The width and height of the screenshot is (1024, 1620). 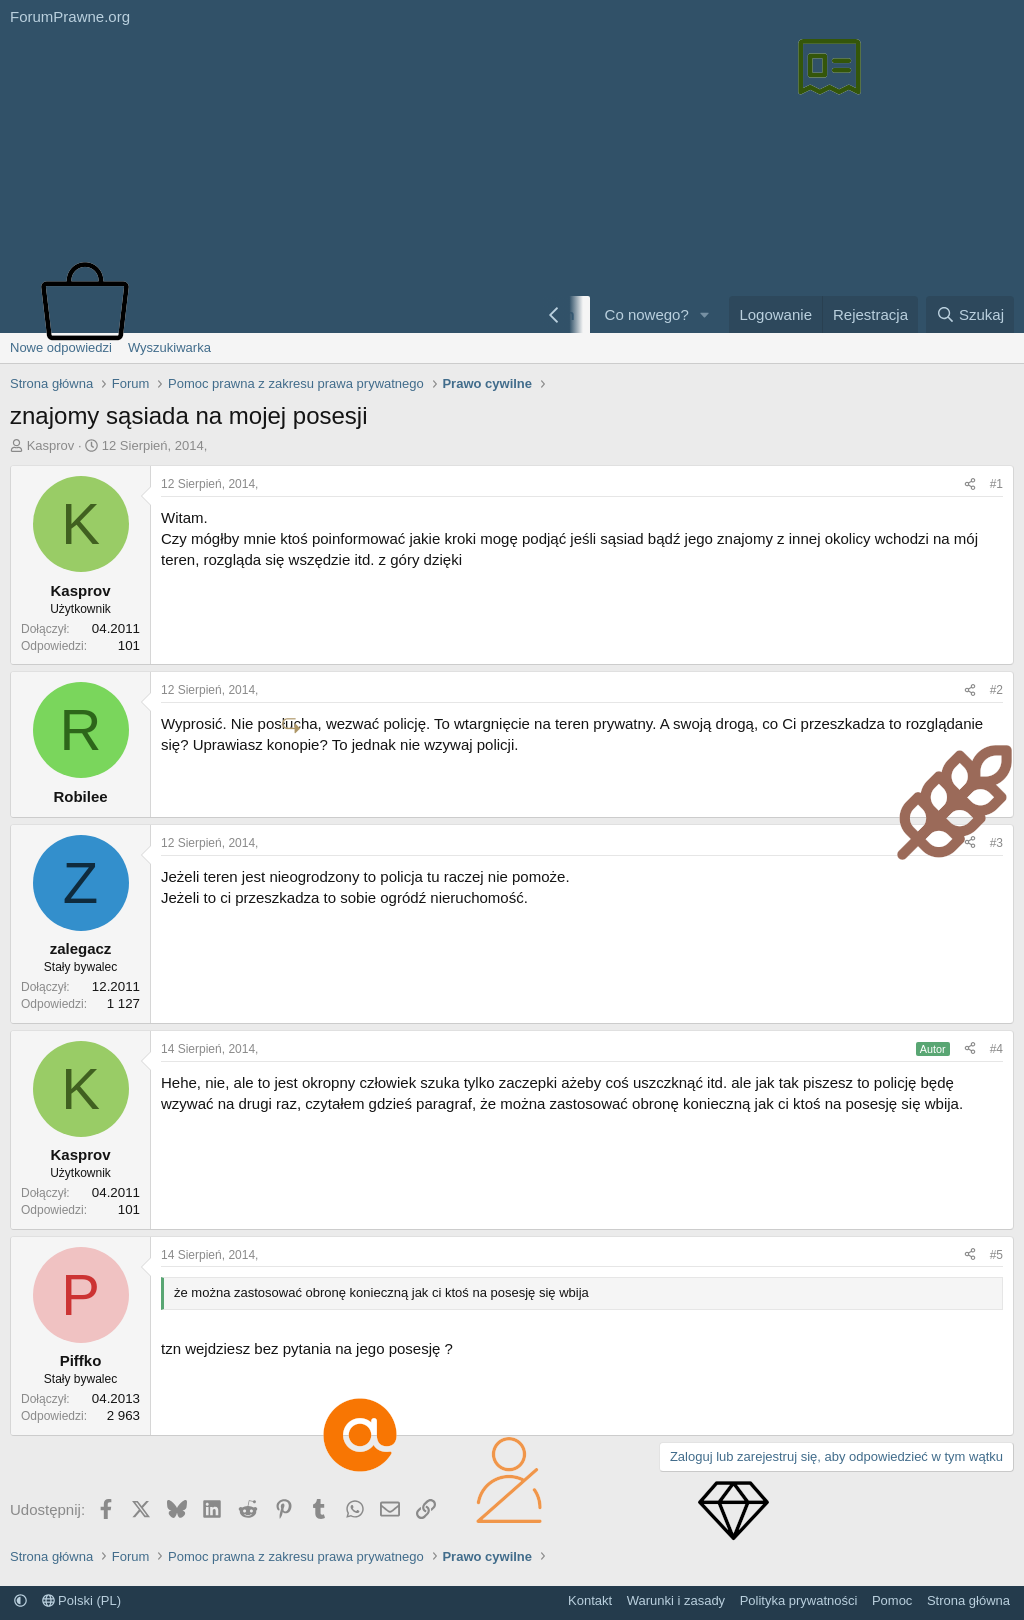 What do you see at coordinates (291, 725) in the screenshot?
I see `redo last action` at bounding box center [291, 725].